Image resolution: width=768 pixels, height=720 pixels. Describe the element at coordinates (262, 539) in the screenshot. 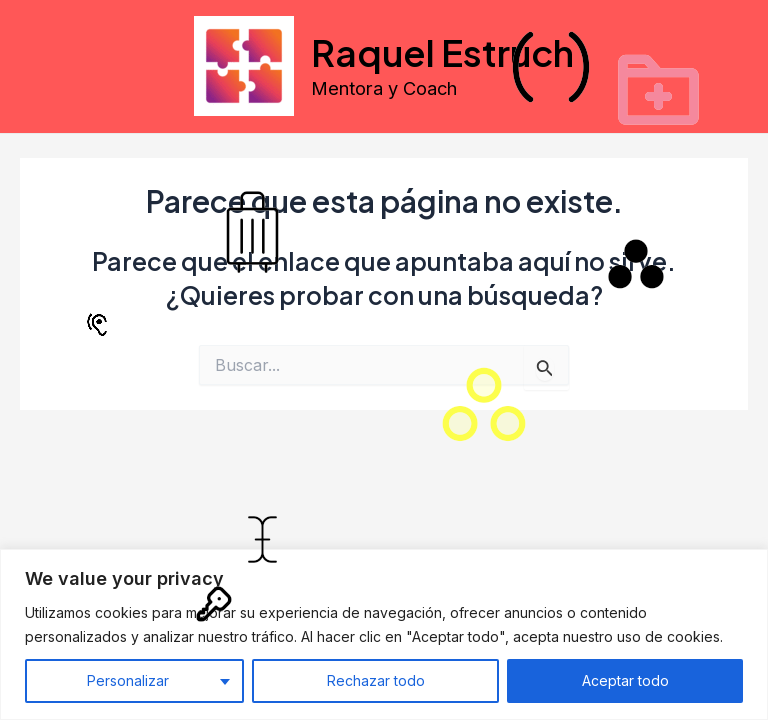

I see `text input field is active` at that location.